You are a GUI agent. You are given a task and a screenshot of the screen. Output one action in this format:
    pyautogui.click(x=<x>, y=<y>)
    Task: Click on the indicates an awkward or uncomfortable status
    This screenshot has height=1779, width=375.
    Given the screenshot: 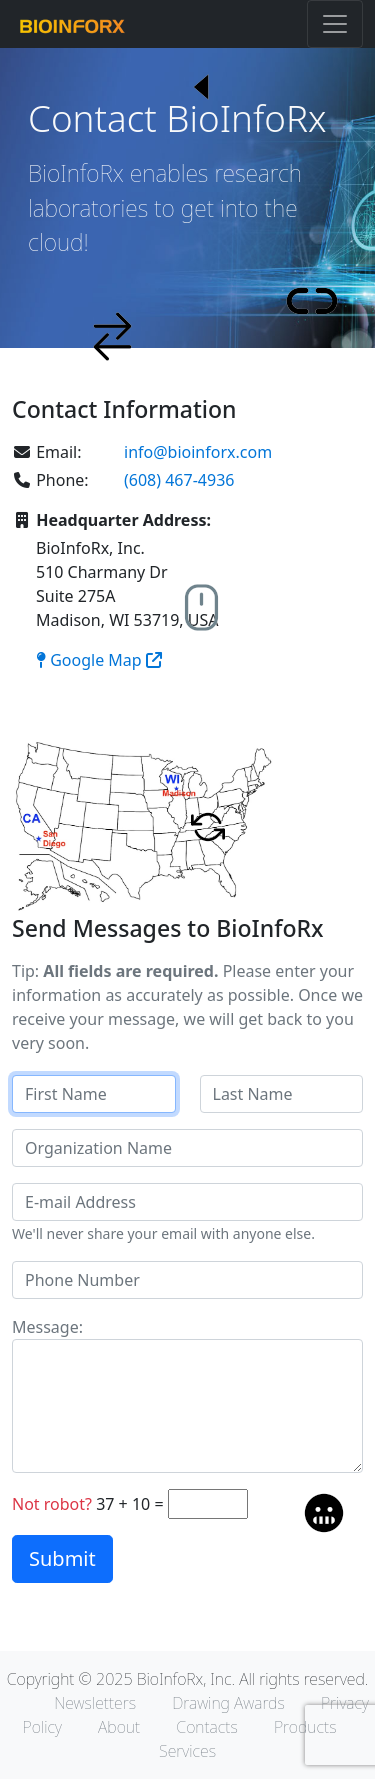 What is the action you would take?
    pyautogui.click(x=324, y=1513)
    